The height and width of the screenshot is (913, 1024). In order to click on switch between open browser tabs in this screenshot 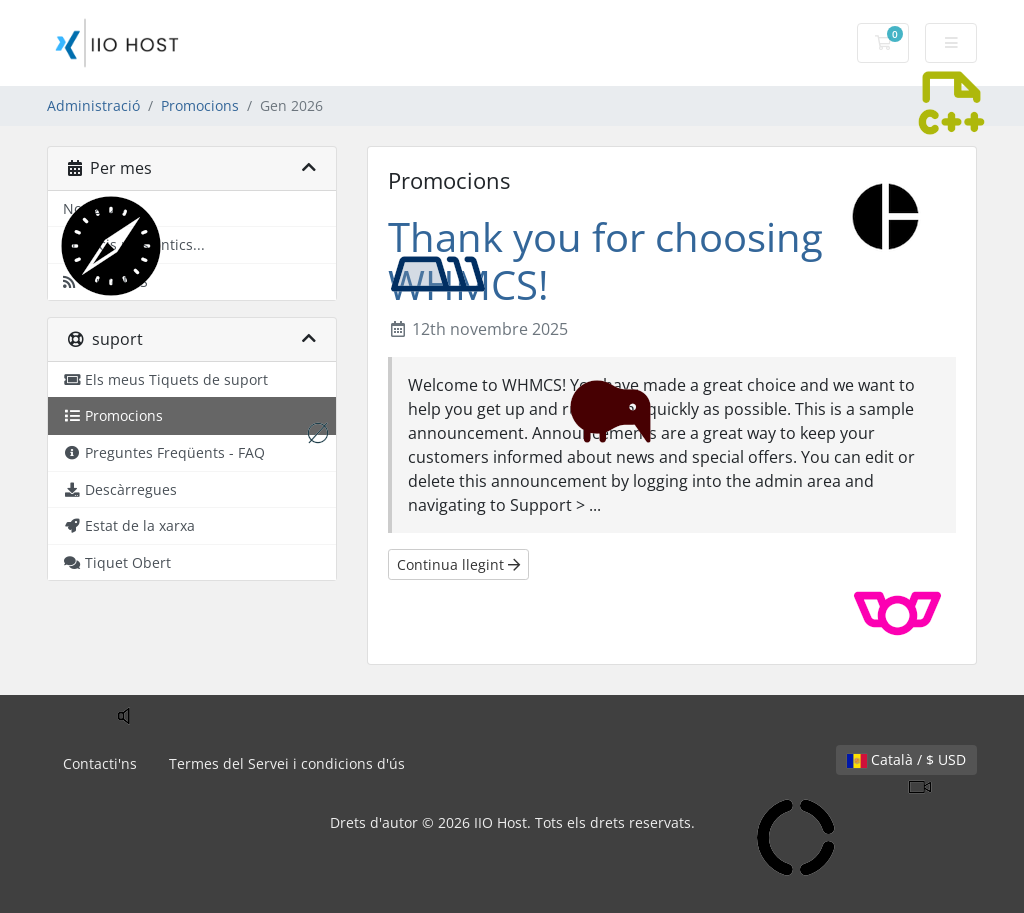, I will do `click(438, 274)`.